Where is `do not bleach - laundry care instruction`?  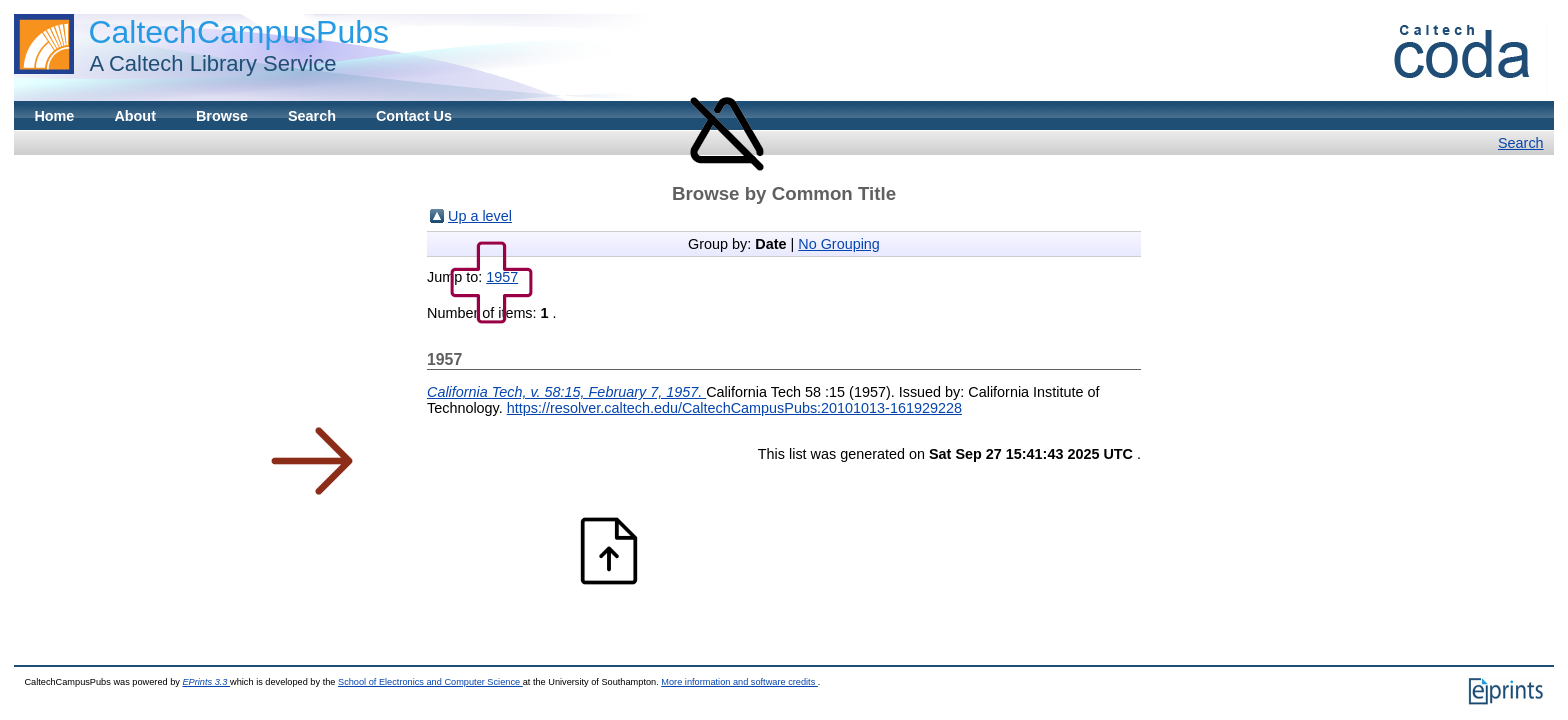 do not bleach - laundry care instruction is located at coordinates (727, 134).